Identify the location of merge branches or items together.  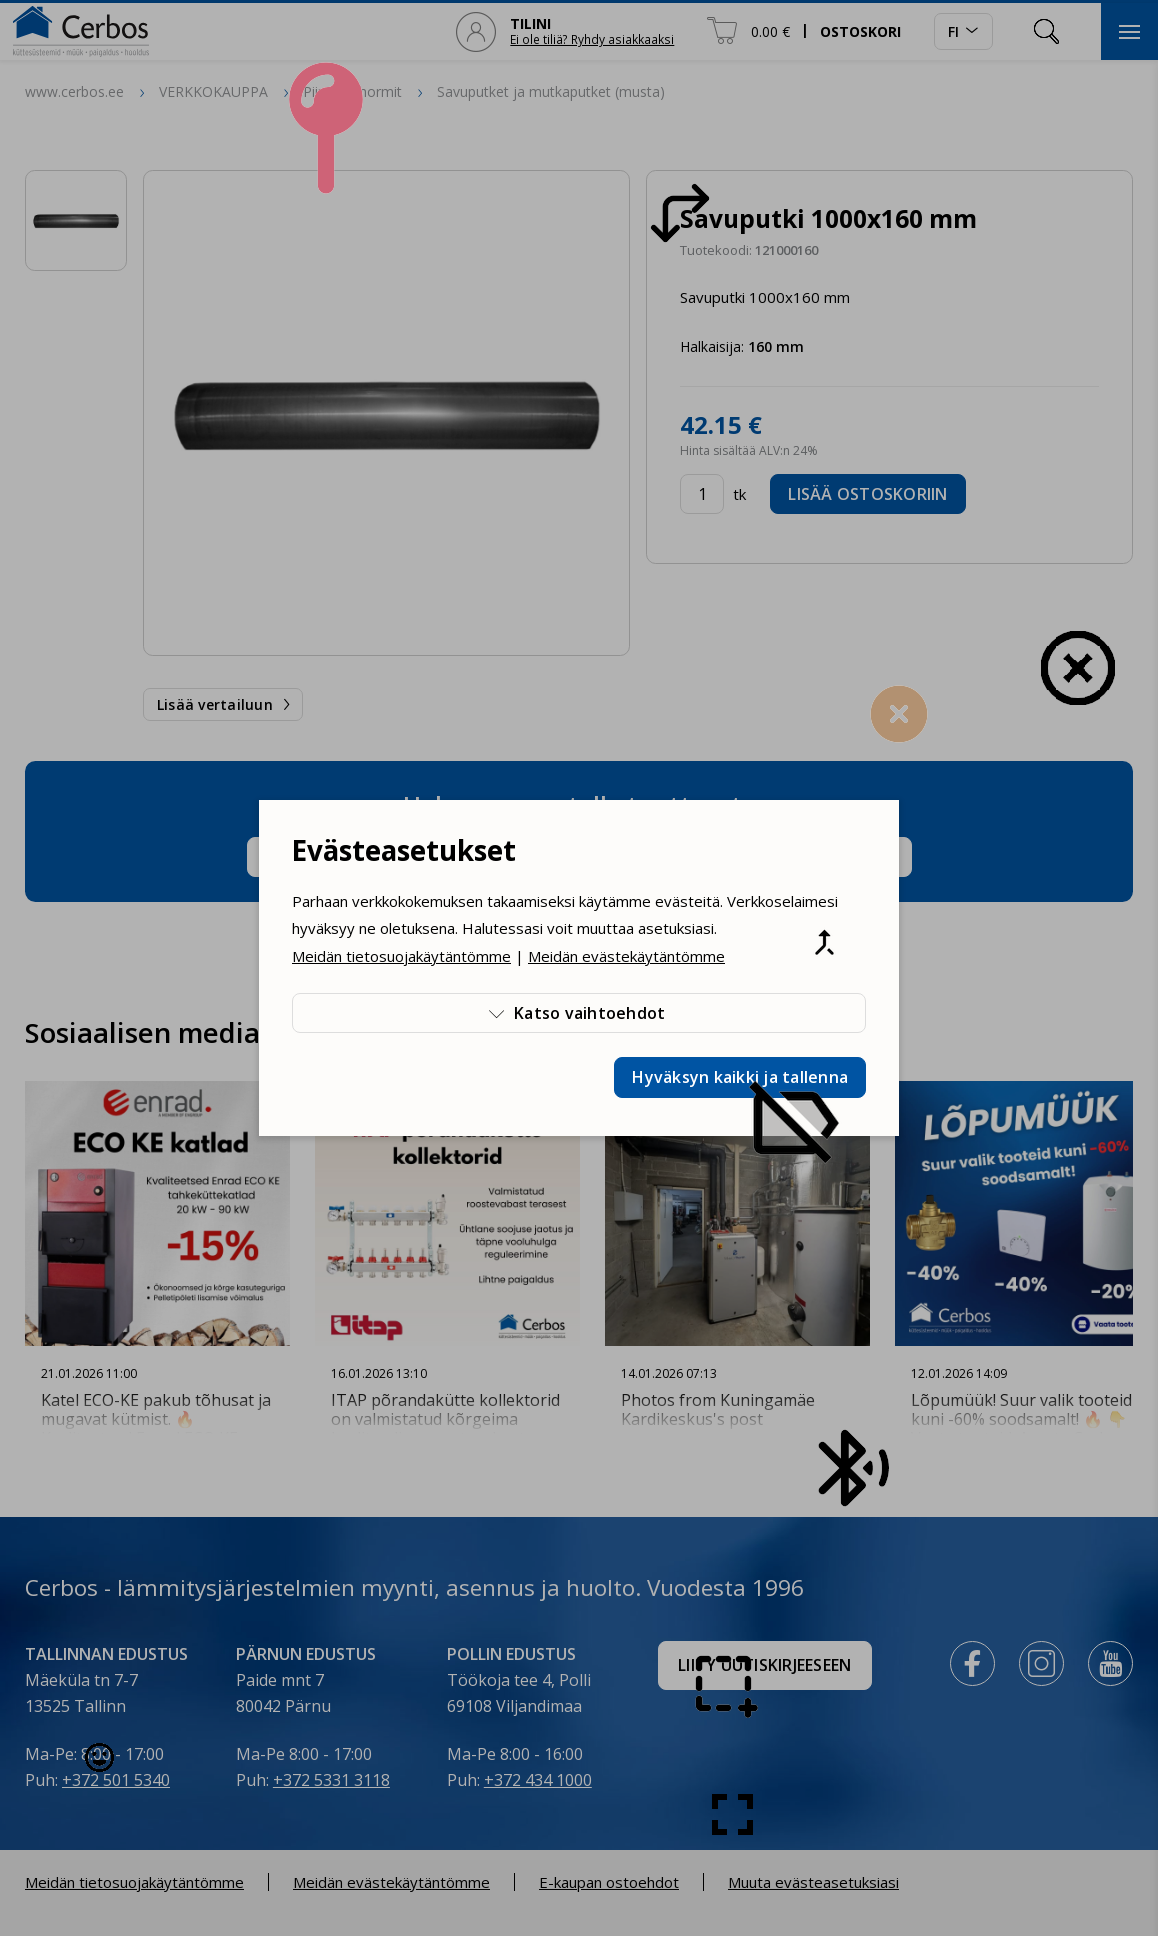
(824, 942).